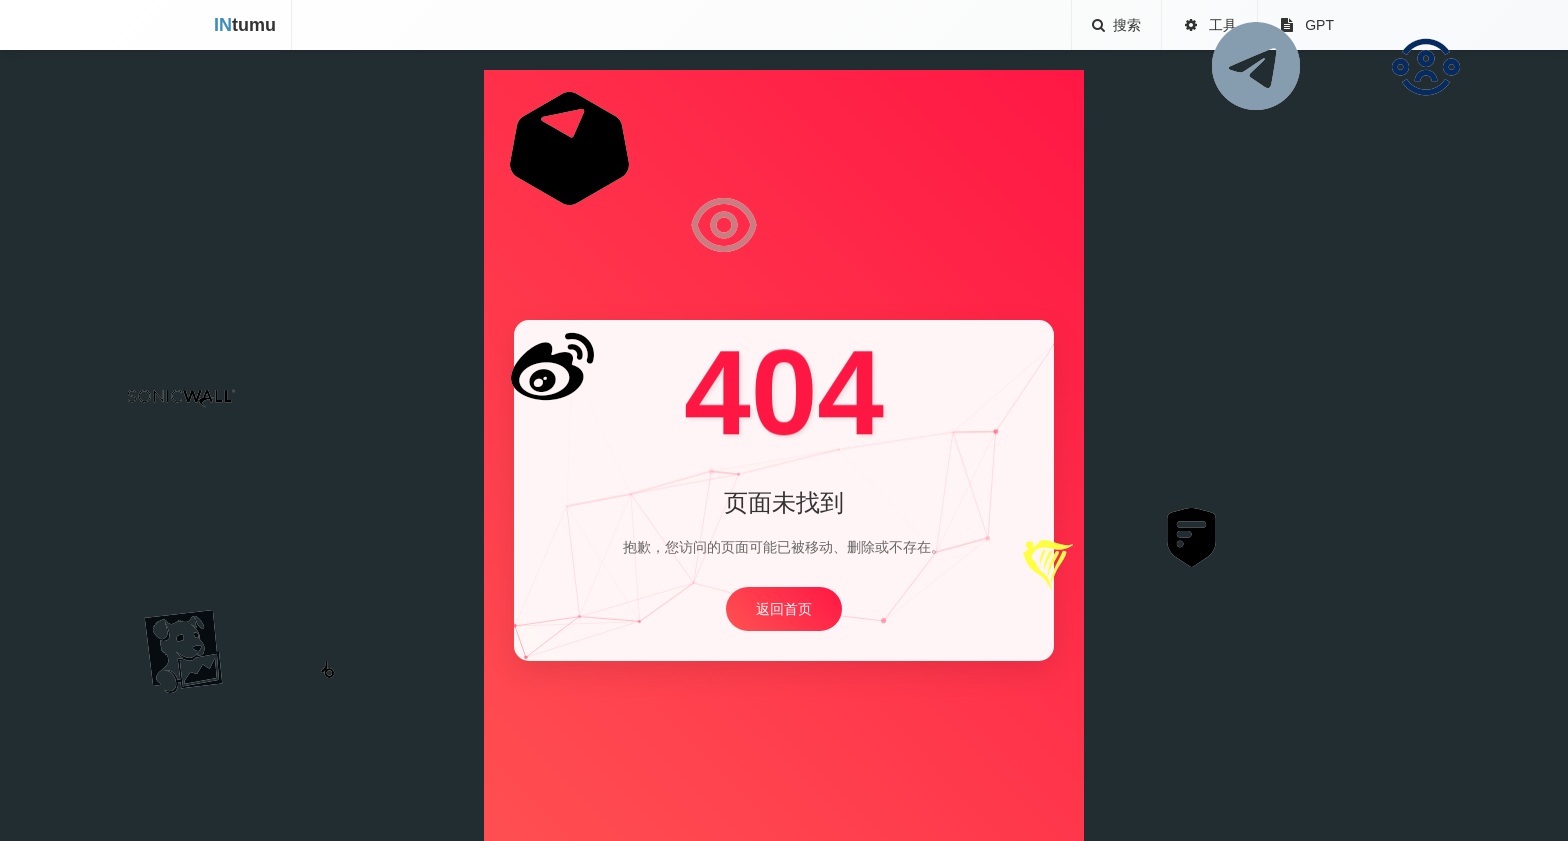  What do you see at coordinates (724, 225) in the screenshot?
I see `view or preview content` at bounding box center [724, 225].